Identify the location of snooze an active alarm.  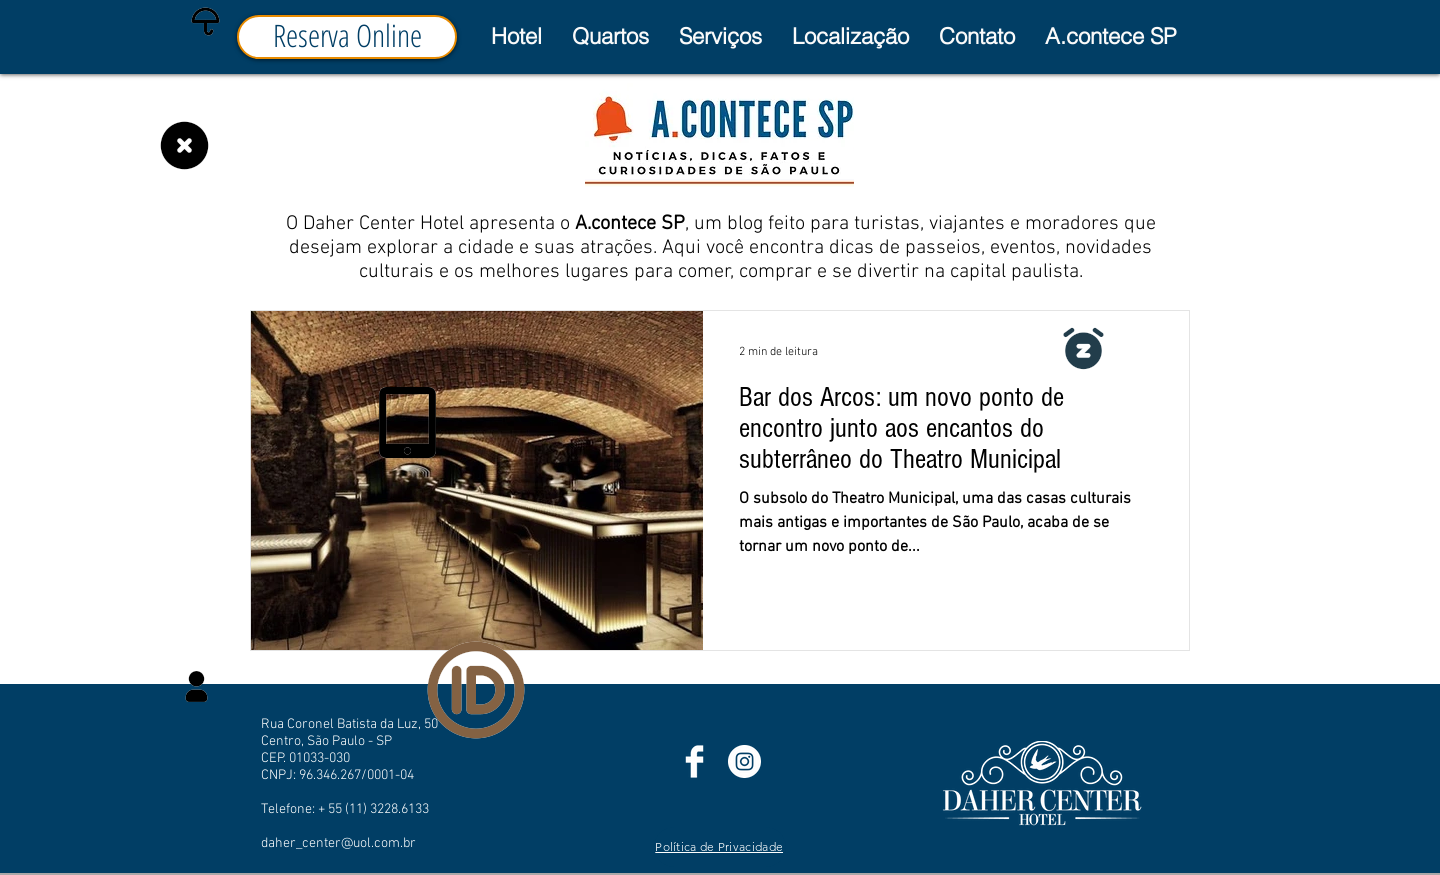
(1083, 348).